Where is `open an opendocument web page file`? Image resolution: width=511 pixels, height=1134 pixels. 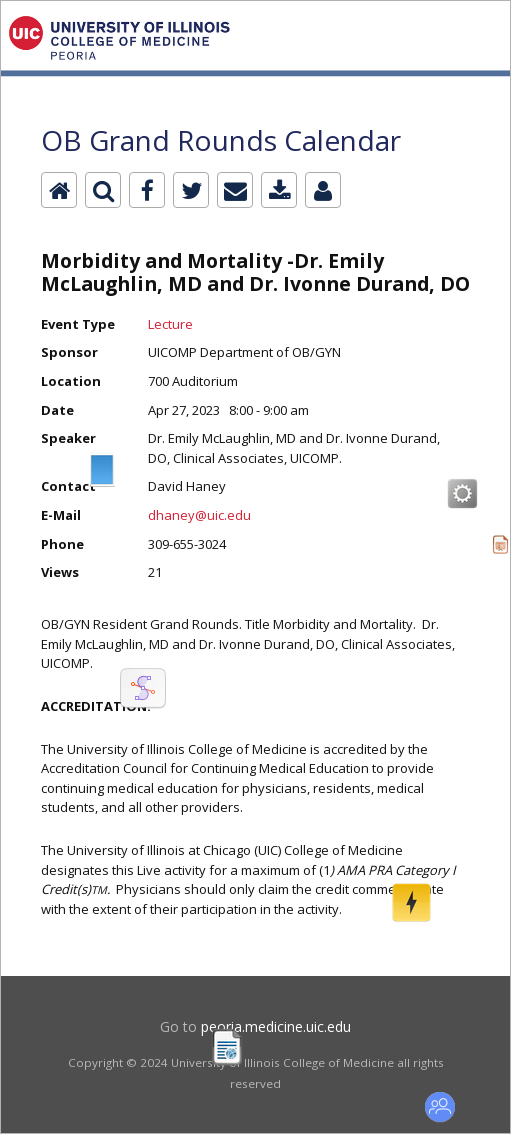
open an opendocument web page file is located at coordinates (227, 1047).